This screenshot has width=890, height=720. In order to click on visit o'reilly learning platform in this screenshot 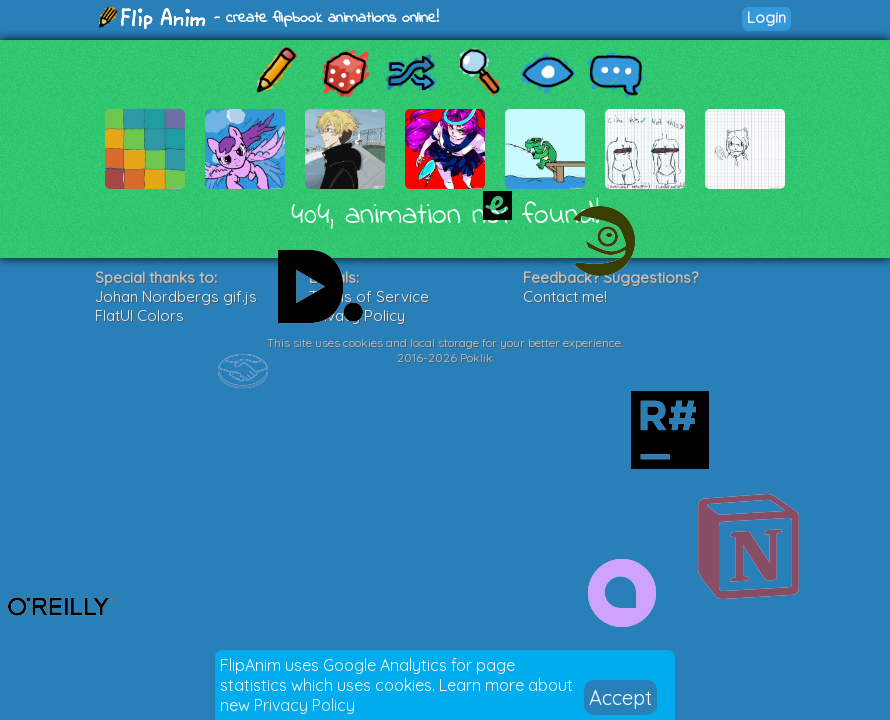, I will do `click(61, 606)`.